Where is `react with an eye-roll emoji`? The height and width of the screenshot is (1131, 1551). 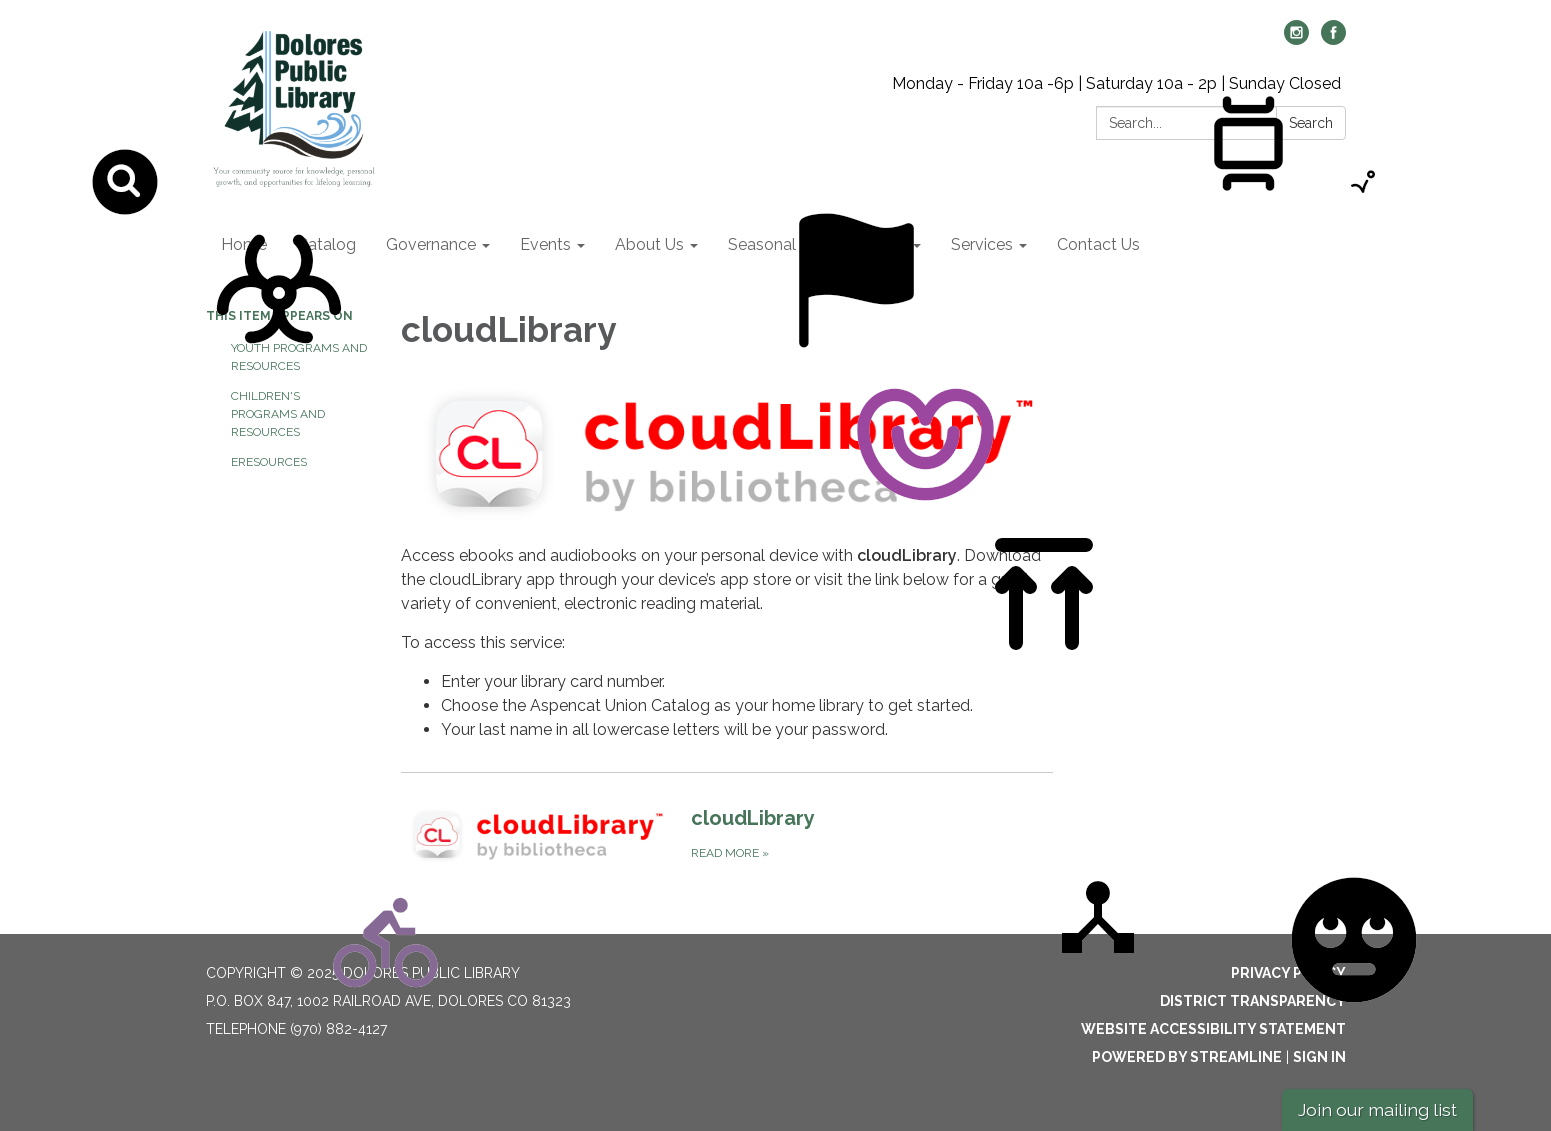
react with an eye-roll emoji is located at coordinates (1354, 940).